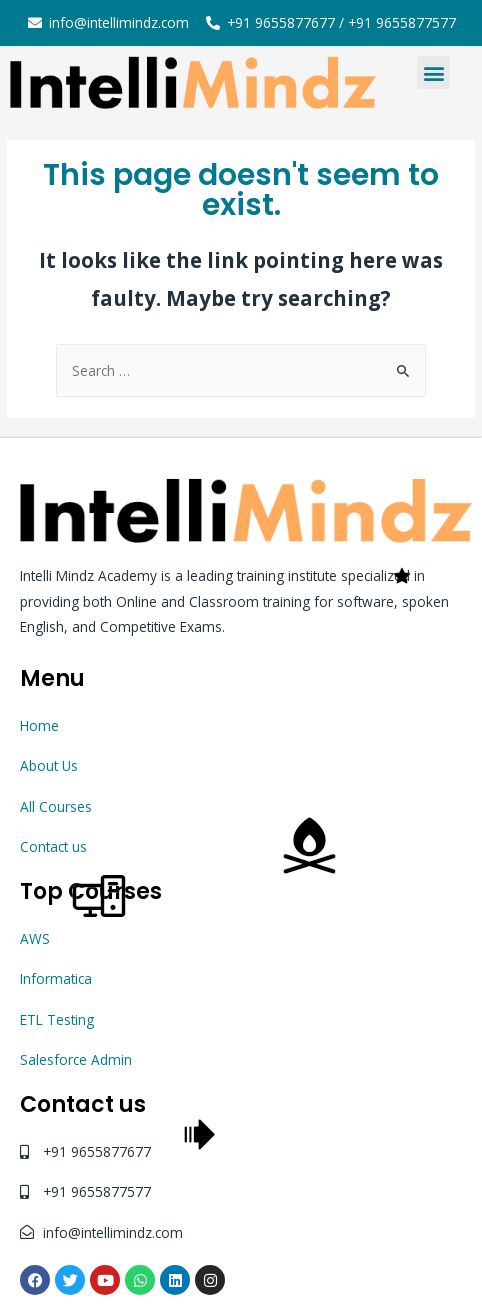 Image resolution: width=482 pixels, height=1305 pixels. I want to click on access desktop computer settings, so click(99, 896).